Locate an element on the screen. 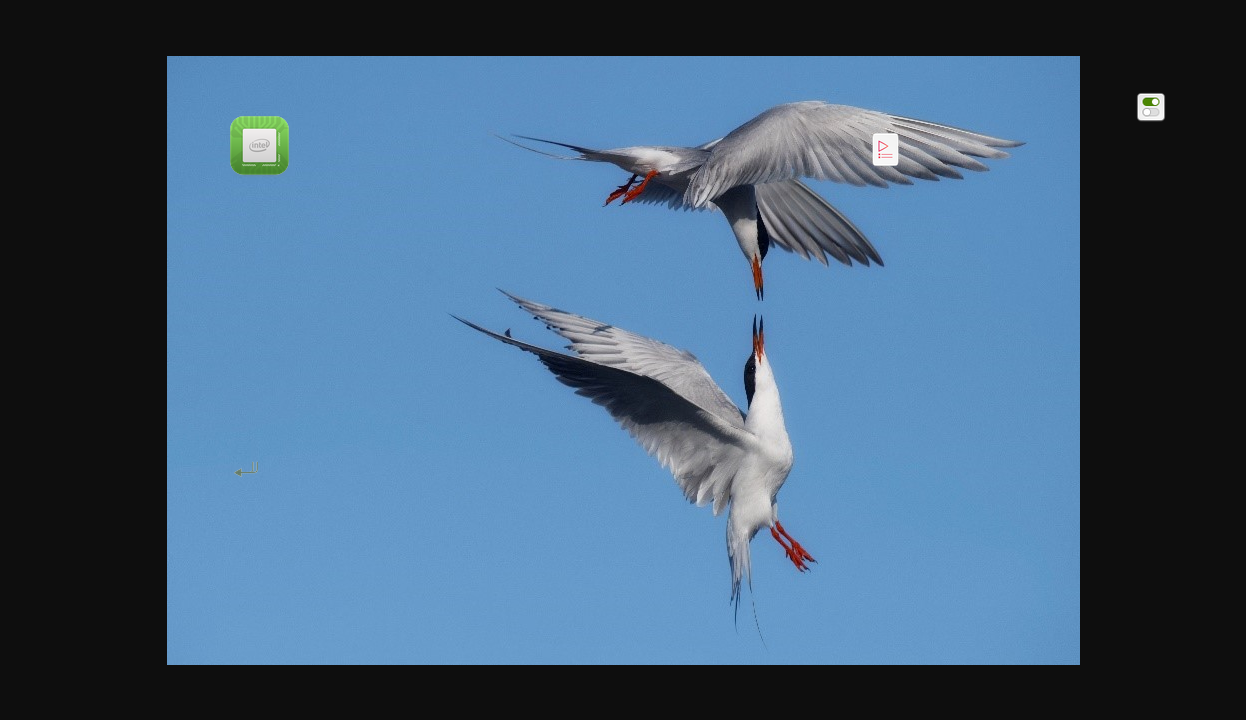 Image resolution: width=1246 pixels, height=720 pixels. reply to all recipients of an email is located at coordinates (245, 467).